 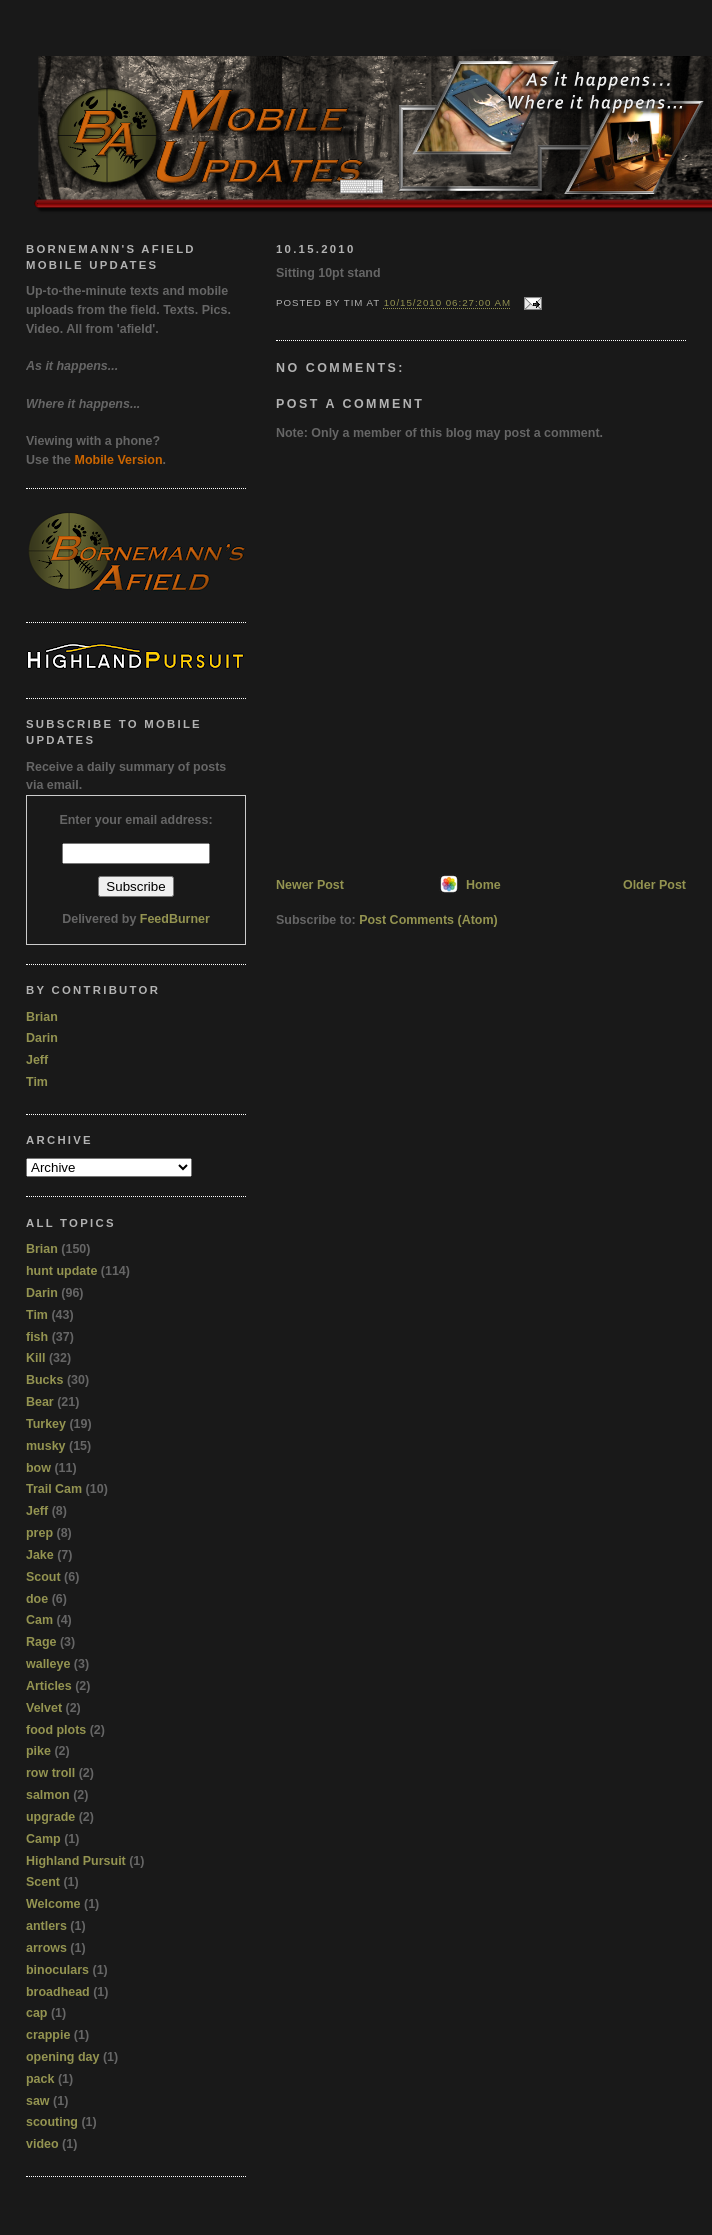 I want to click on open the Photos app, so click(x=449, y=884).